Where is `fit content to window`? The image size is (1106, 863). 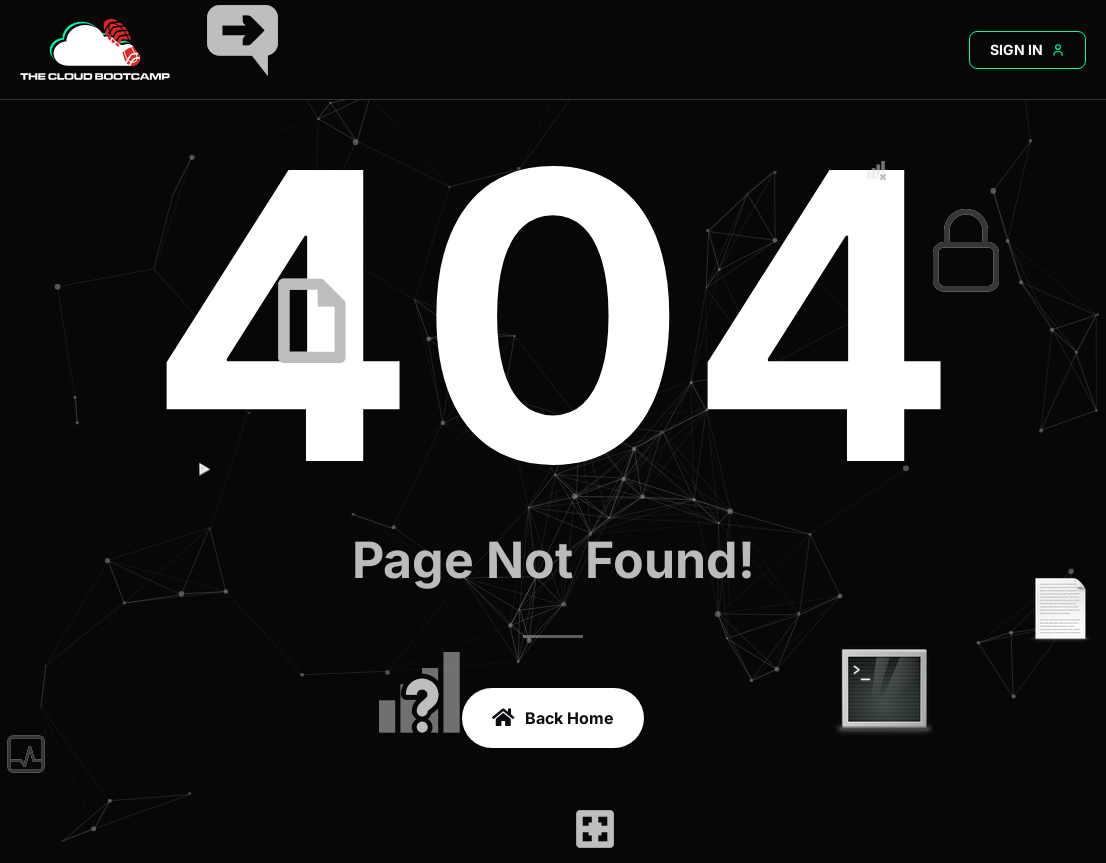
fit content to window is located at coordinates (595, 829).